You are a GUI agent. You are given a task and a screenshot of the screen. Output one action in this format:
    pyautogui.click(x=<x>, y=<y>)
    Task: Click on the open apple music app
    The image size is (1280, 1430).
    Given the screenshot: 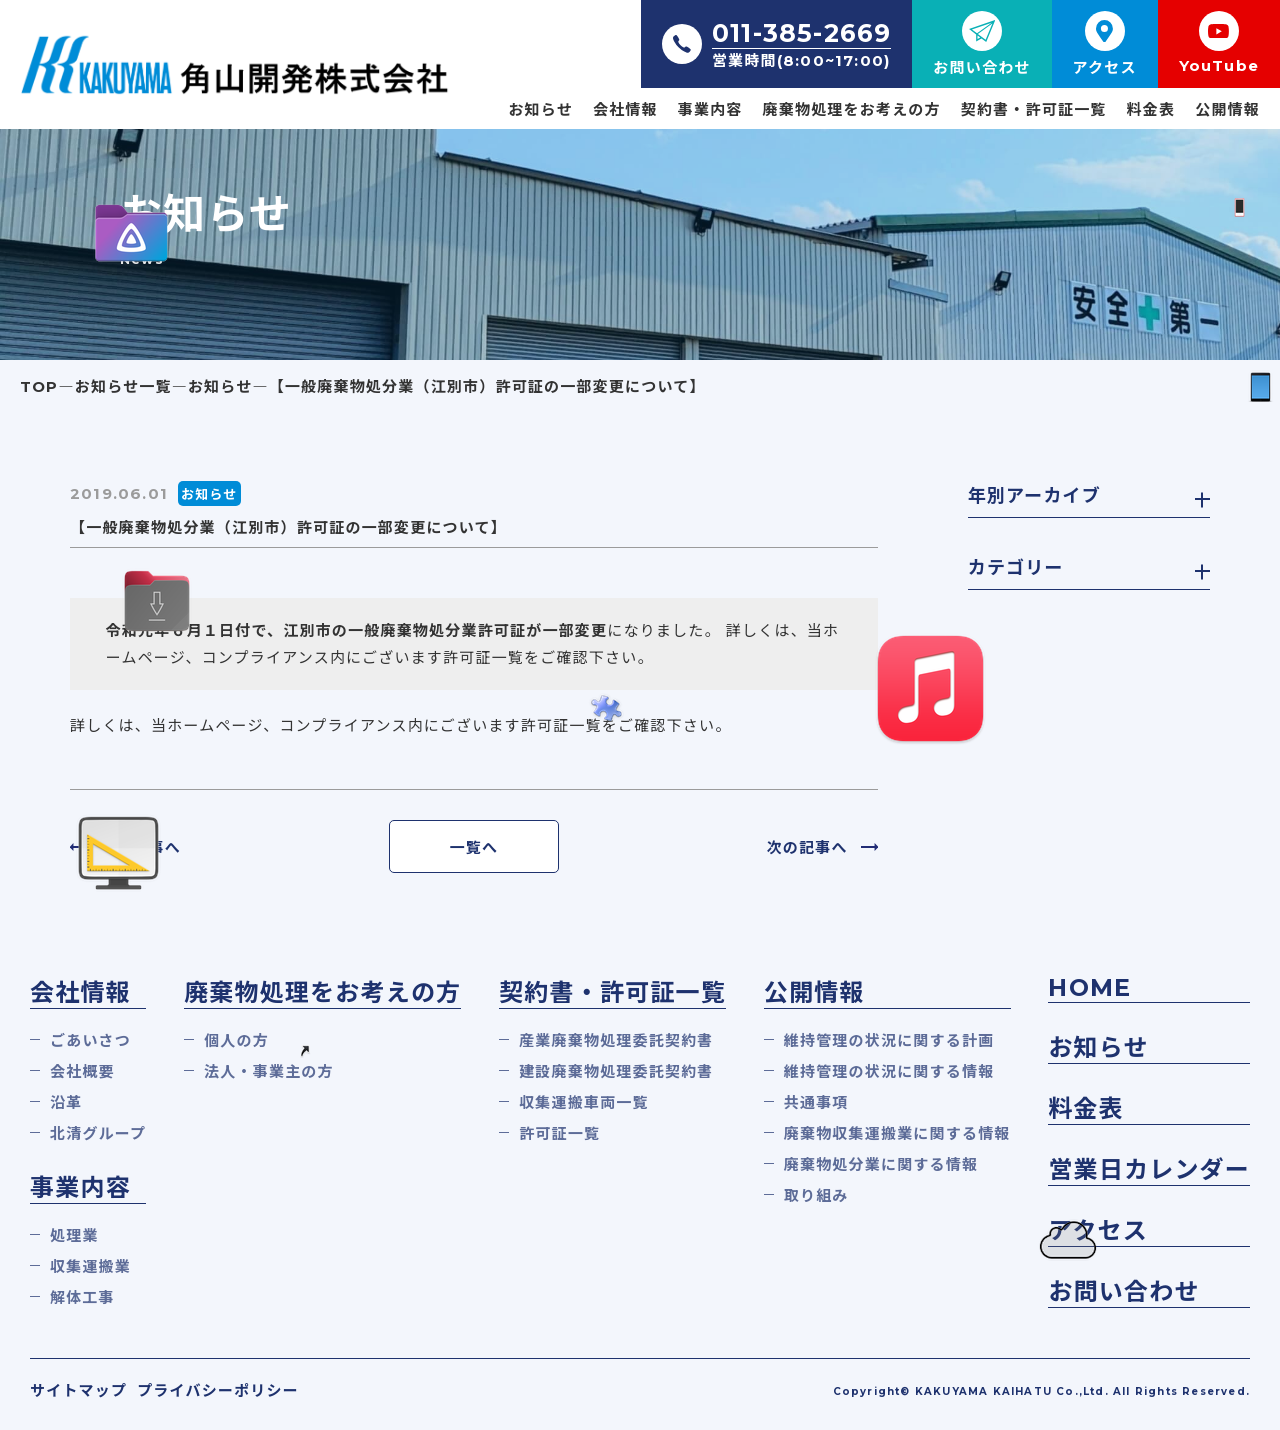 What is the action you would take?
    pyautogui.click(x=930, y=688)
    